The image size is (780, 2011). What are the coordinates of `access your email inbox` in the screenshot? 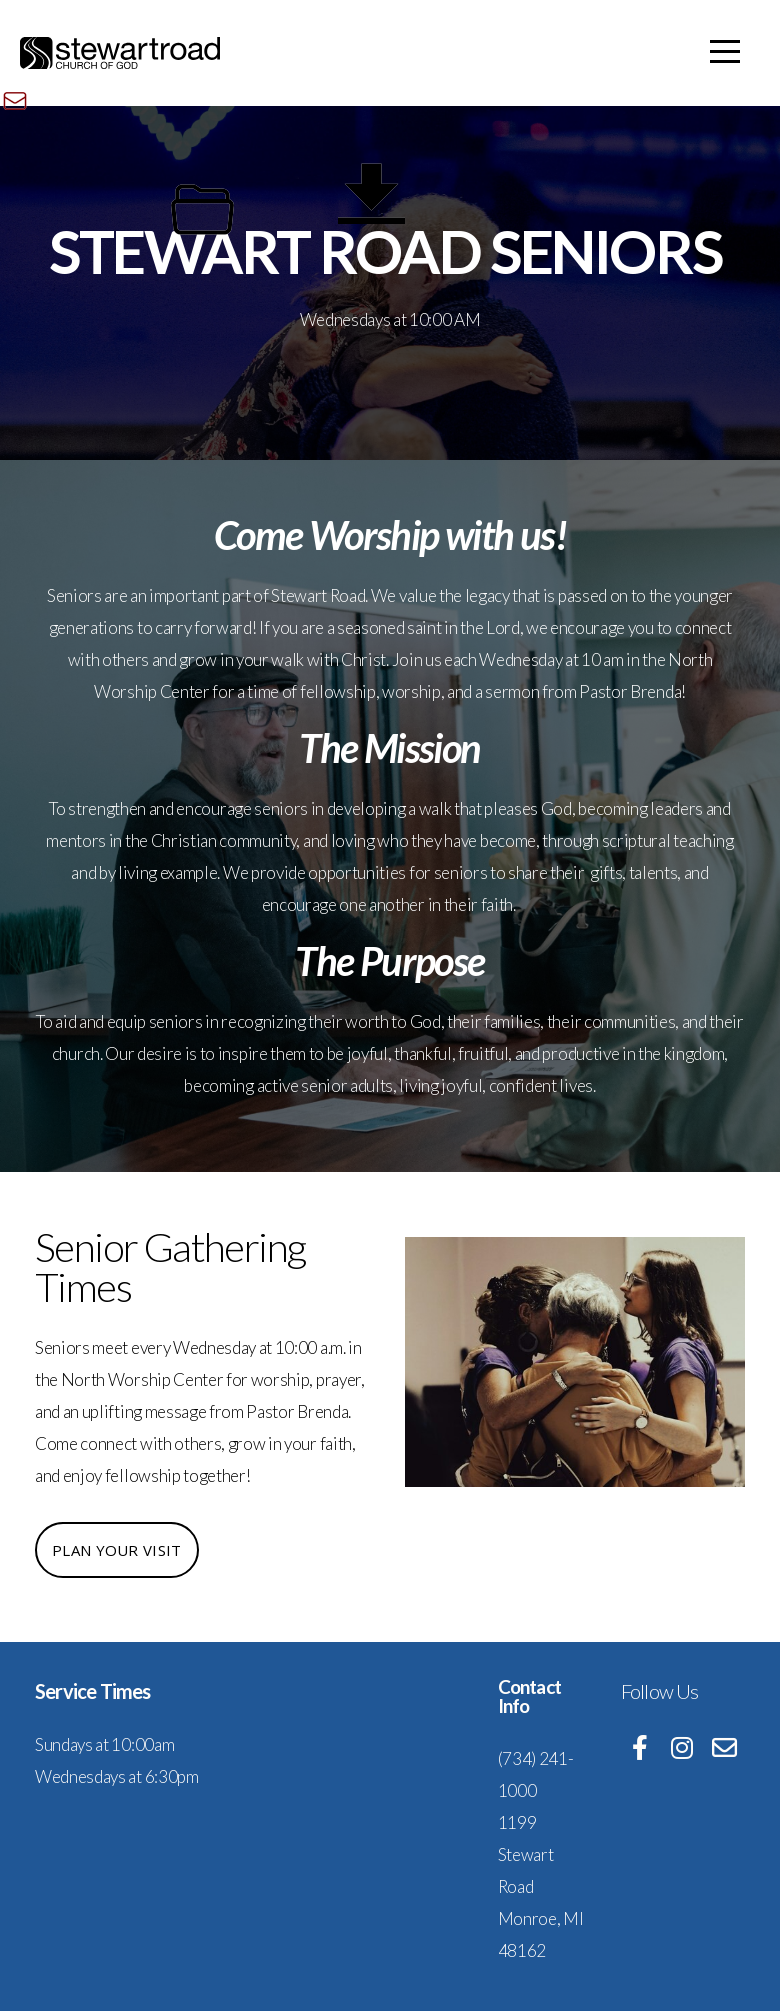 It's located at (15, 101).